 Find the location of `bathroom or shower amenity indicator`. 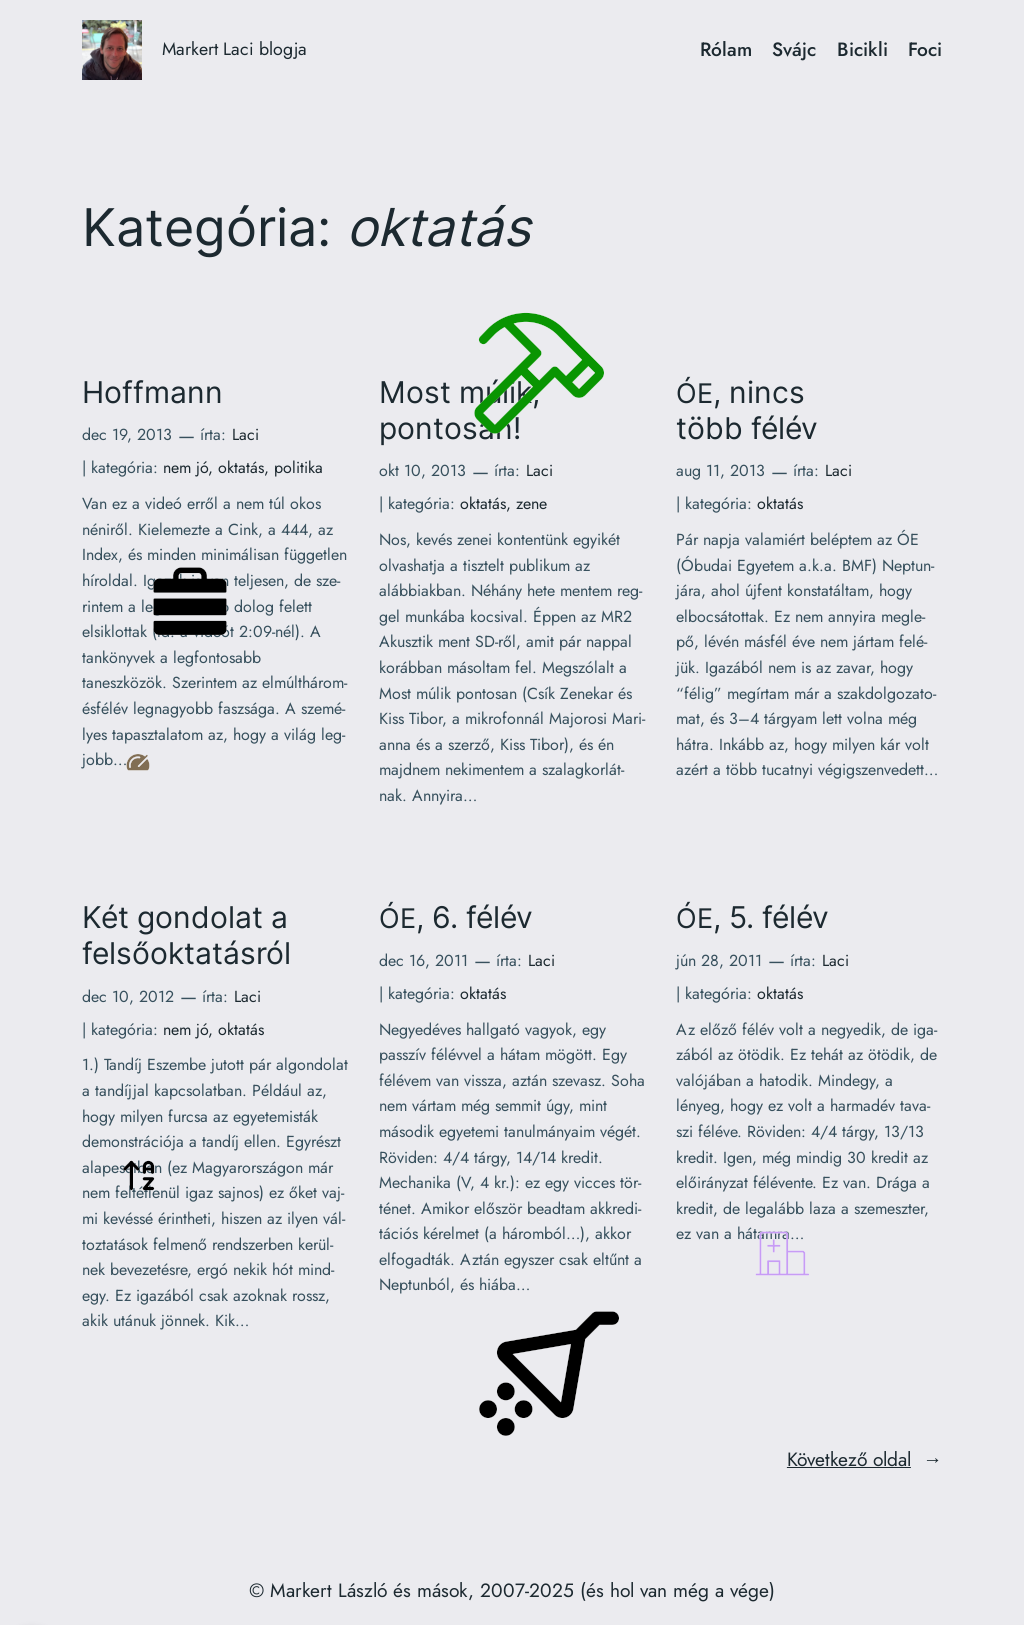

bathroom or shower amenity indicator is located at coordinates (548, 1367).